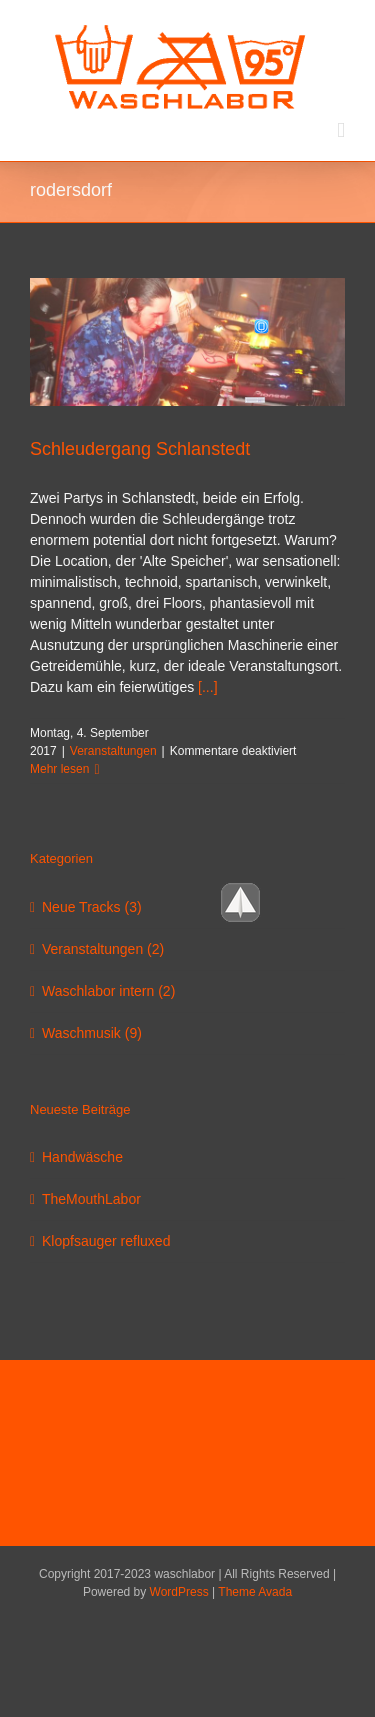 This screenshot has height=1717, width=375. Describe the element at coordinates (255, 400) in the screenshot. I see `connect a bluetooth keyboard` at that location.